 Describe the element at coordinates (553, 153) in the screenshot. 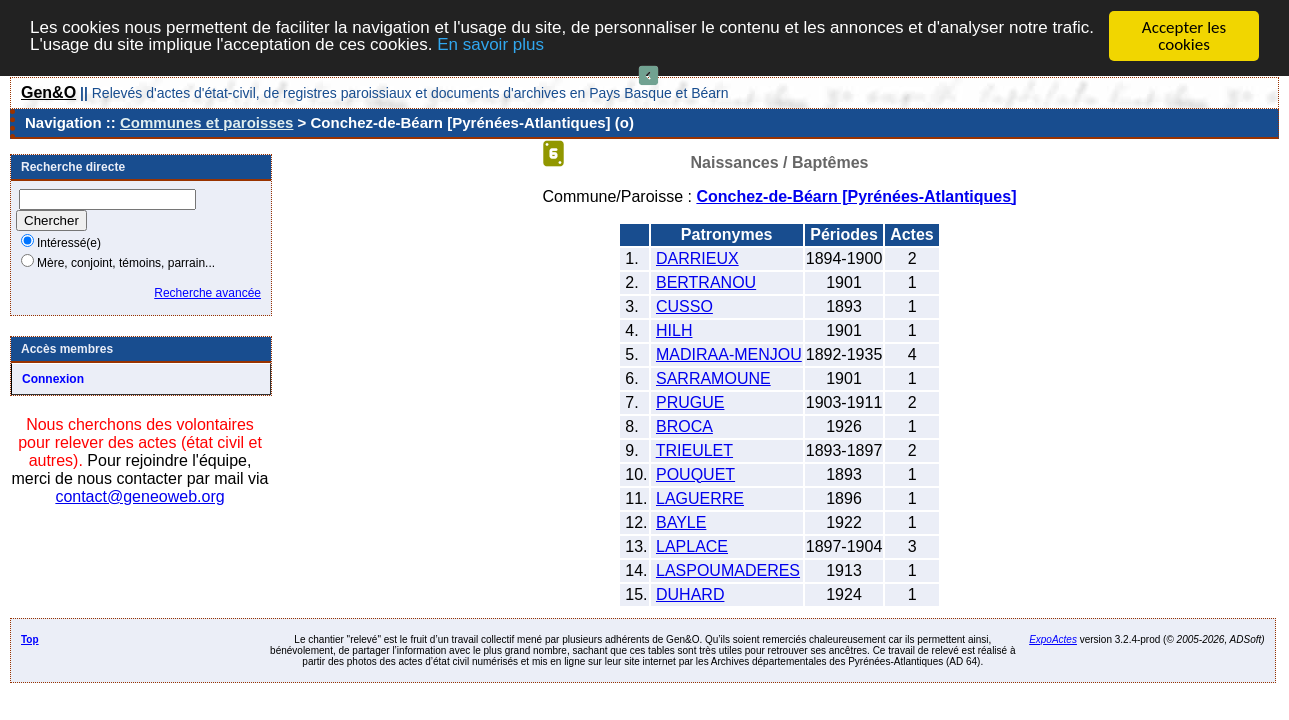

I see `a six of any suit in a card game` at that location.